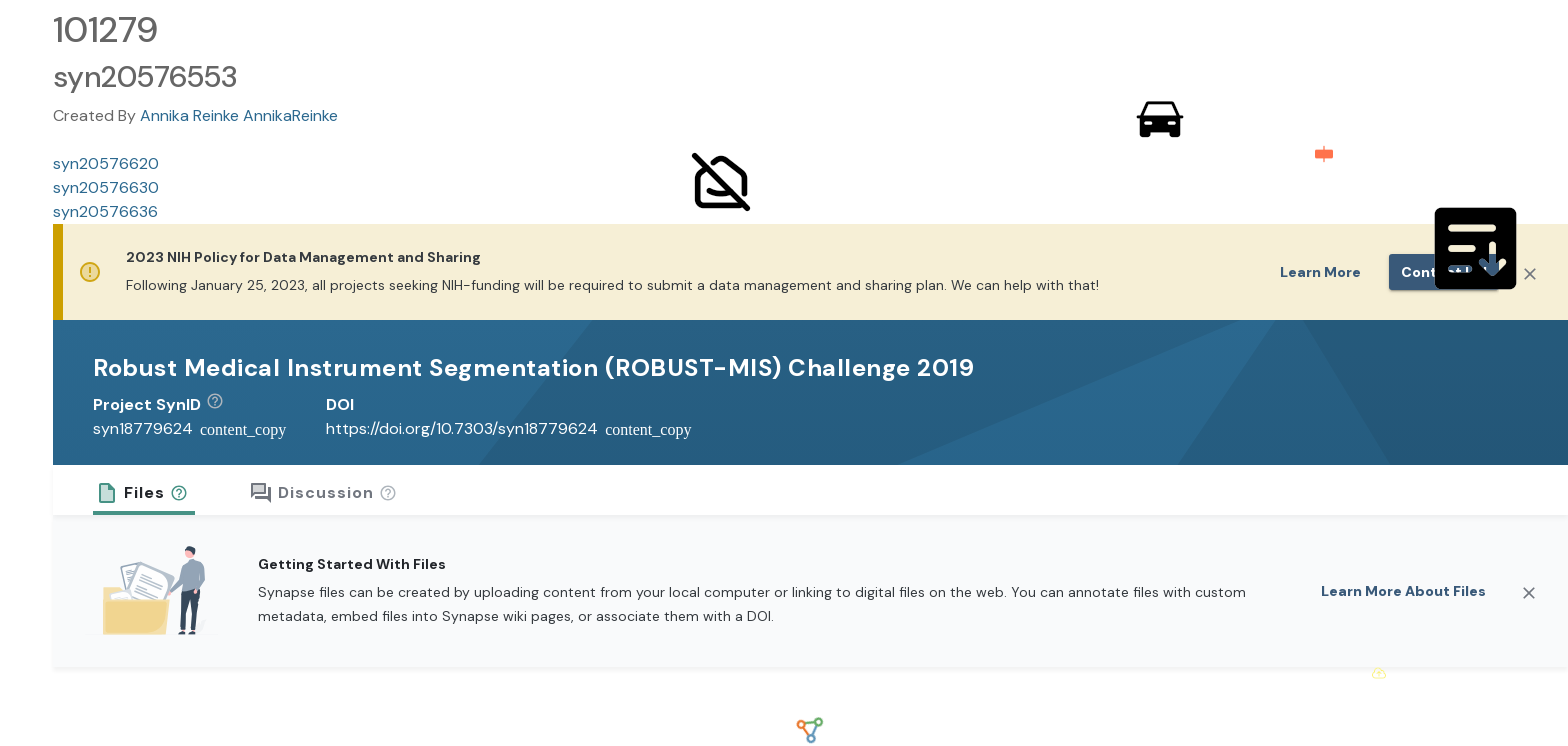  I want to click on upload file to cloud storage, so click(1379, 673).